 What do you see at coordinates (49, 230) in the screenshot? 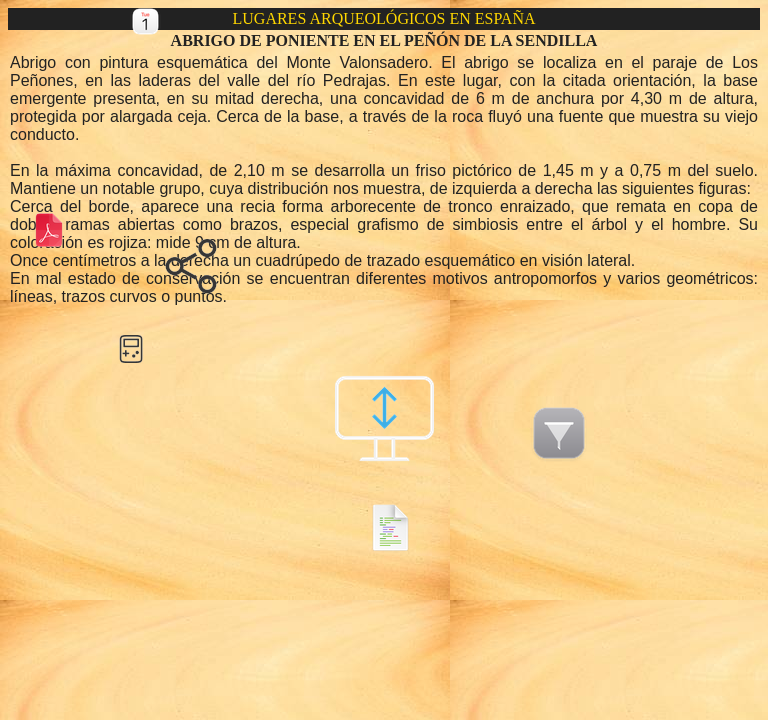
I see `a pdf document file` at bounding box center [49, 230].